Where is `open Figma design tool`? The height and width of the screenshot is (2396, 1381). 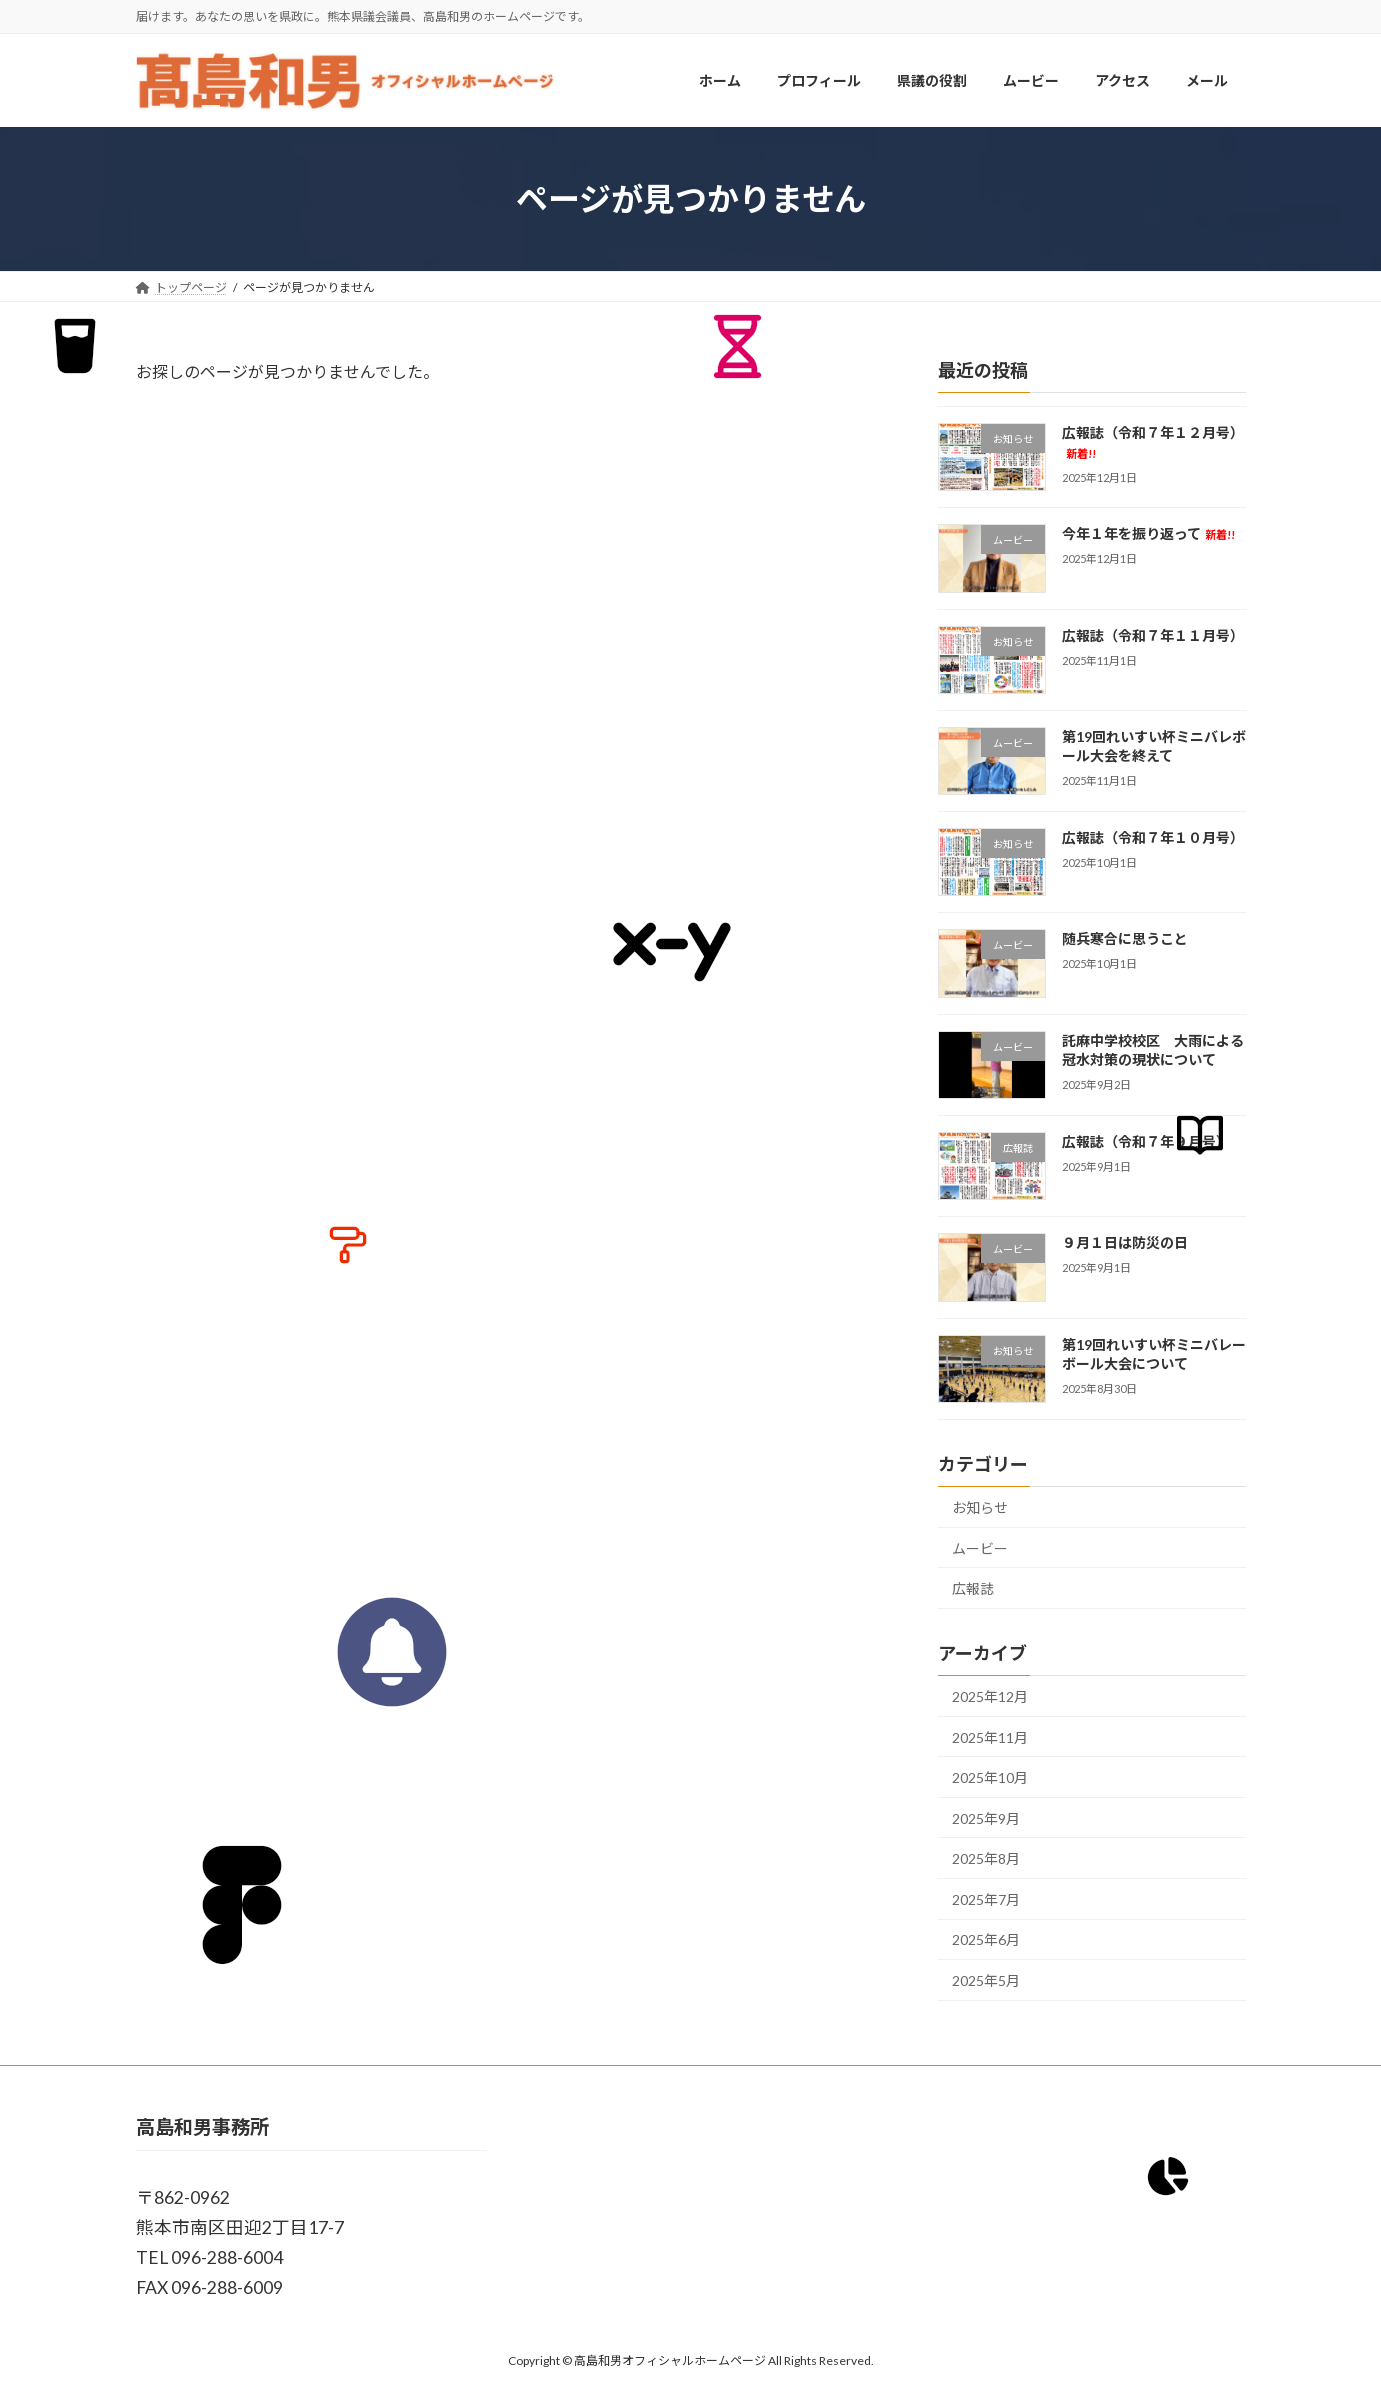 open Figma design tool is located at coordinates (242, 1905).